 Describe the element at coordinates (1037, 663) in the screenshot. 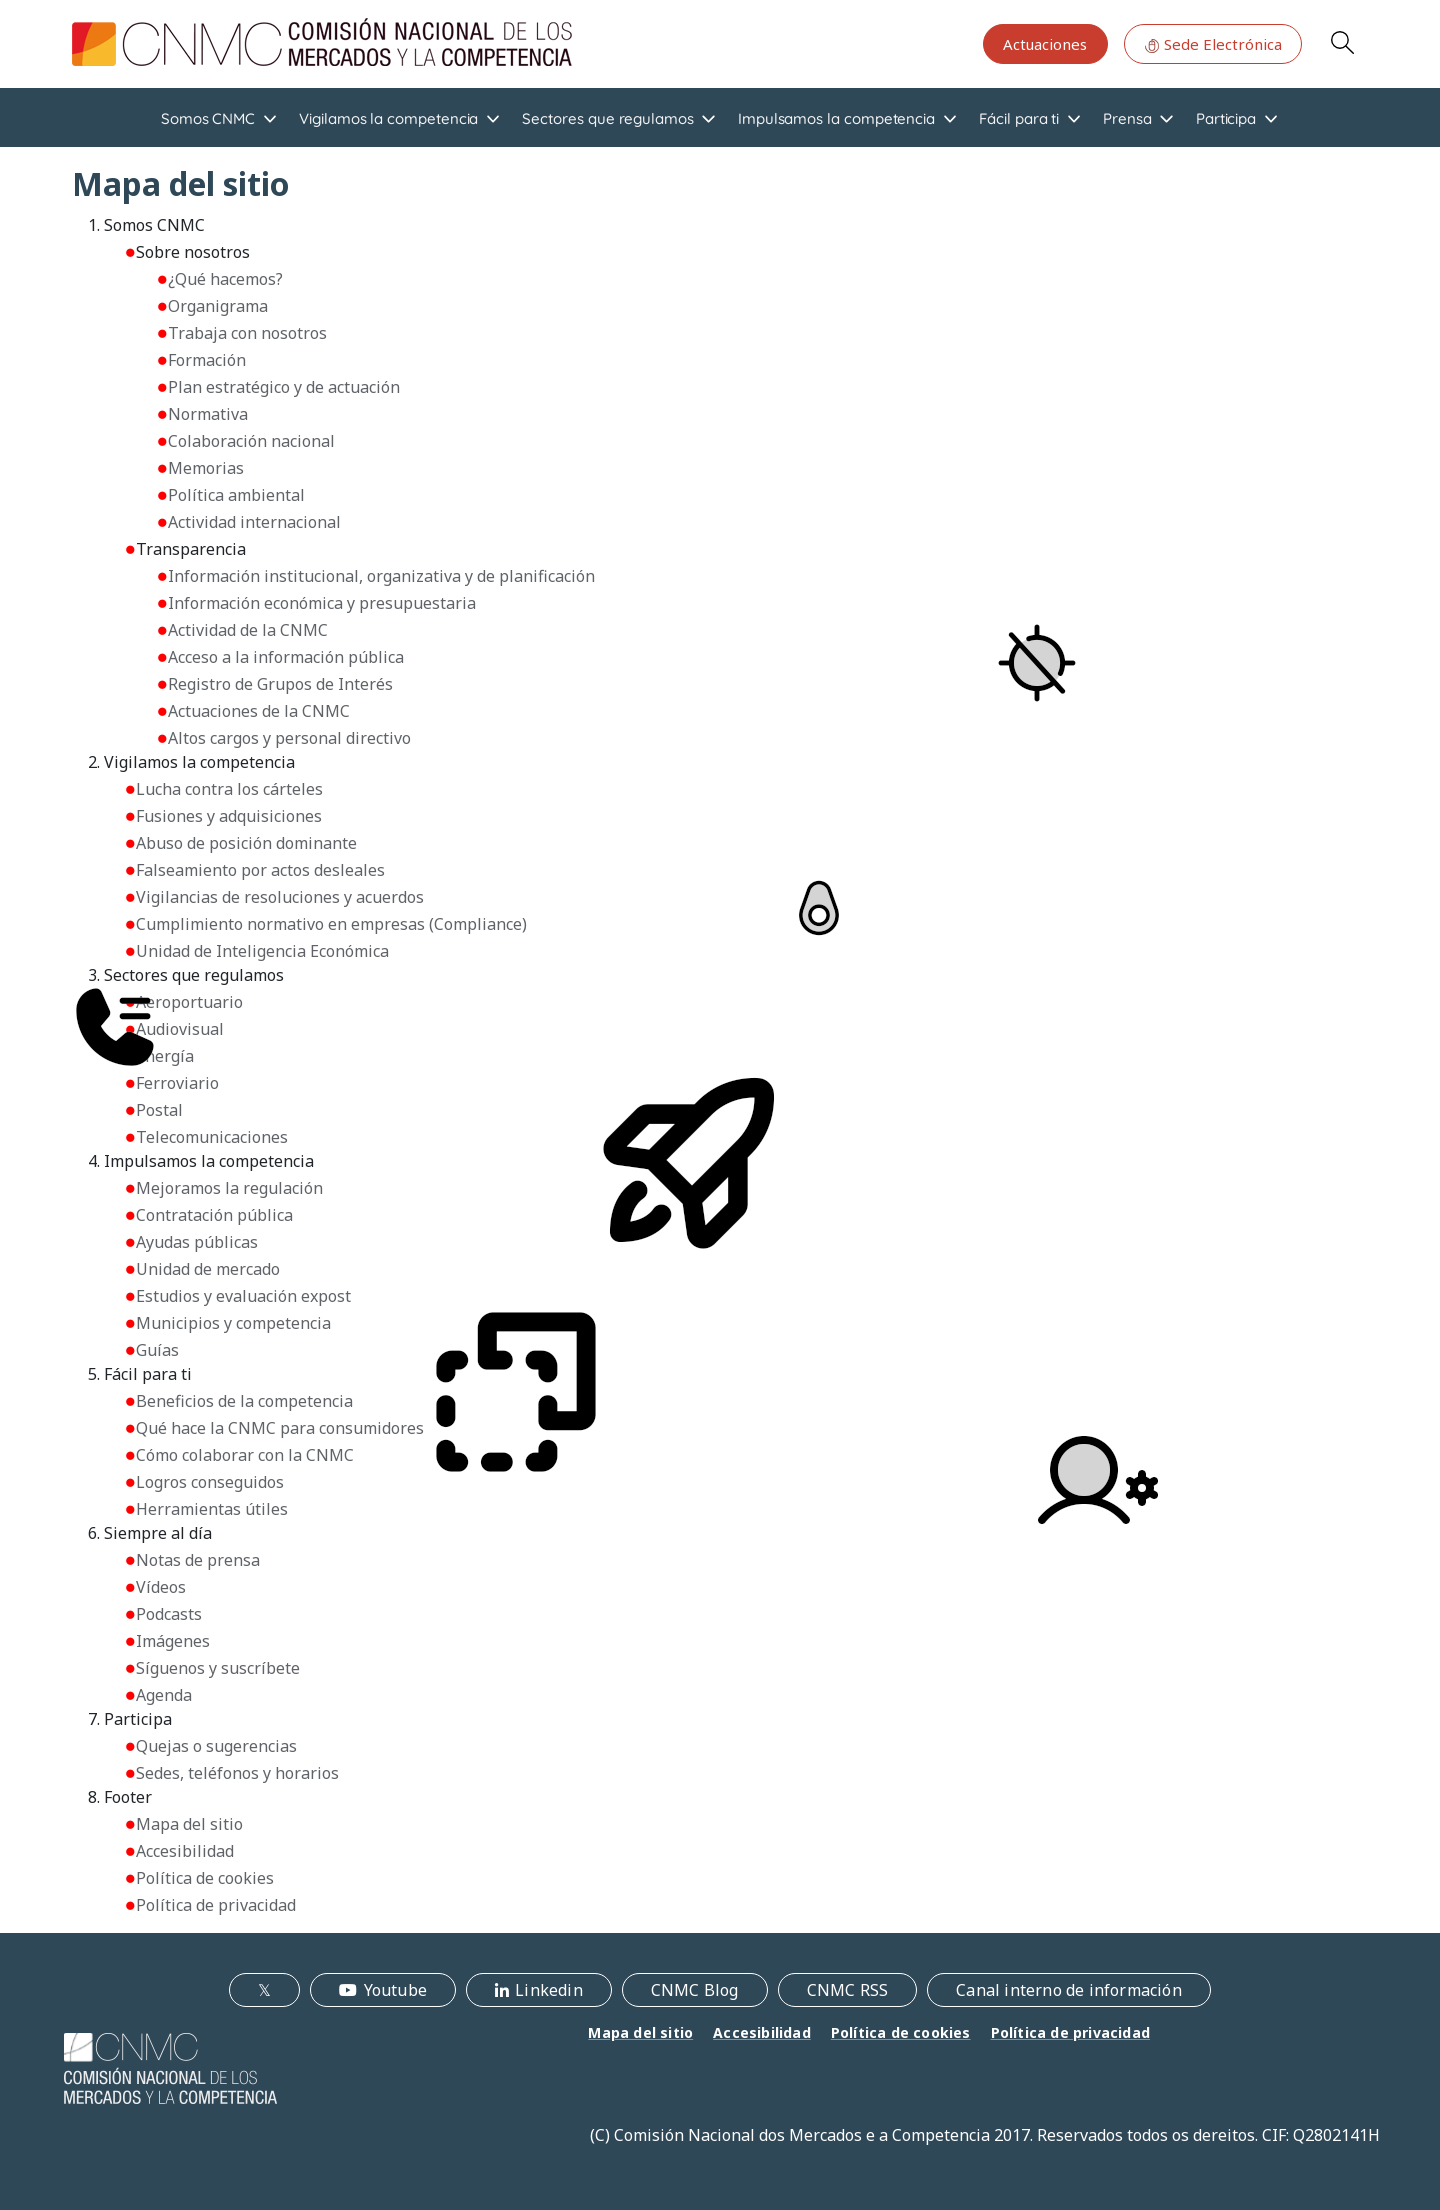

I see `location services disabled` at that location.